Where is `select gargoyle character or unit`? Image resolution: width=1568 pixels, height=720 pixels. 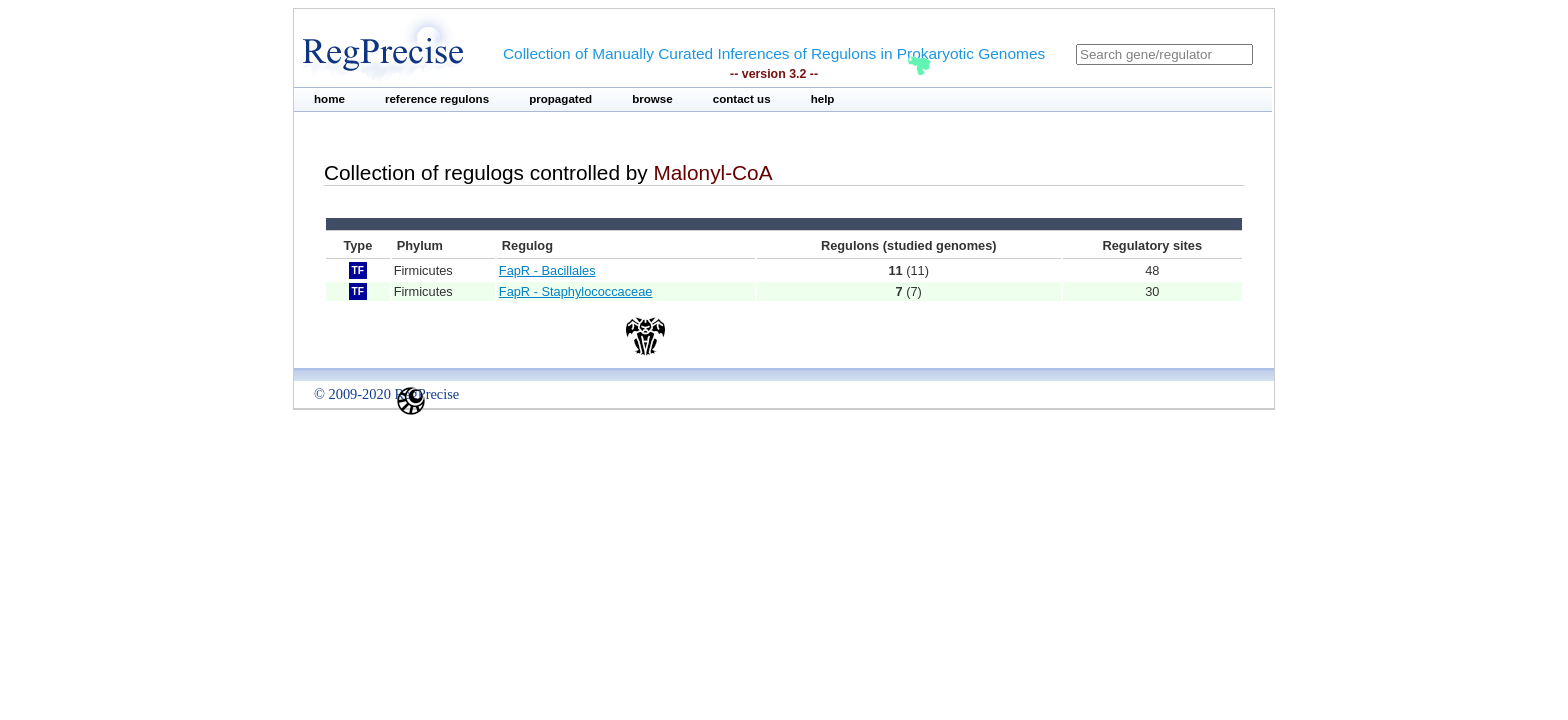 select gargoyle character or unit is located at coordinates (645, 336).